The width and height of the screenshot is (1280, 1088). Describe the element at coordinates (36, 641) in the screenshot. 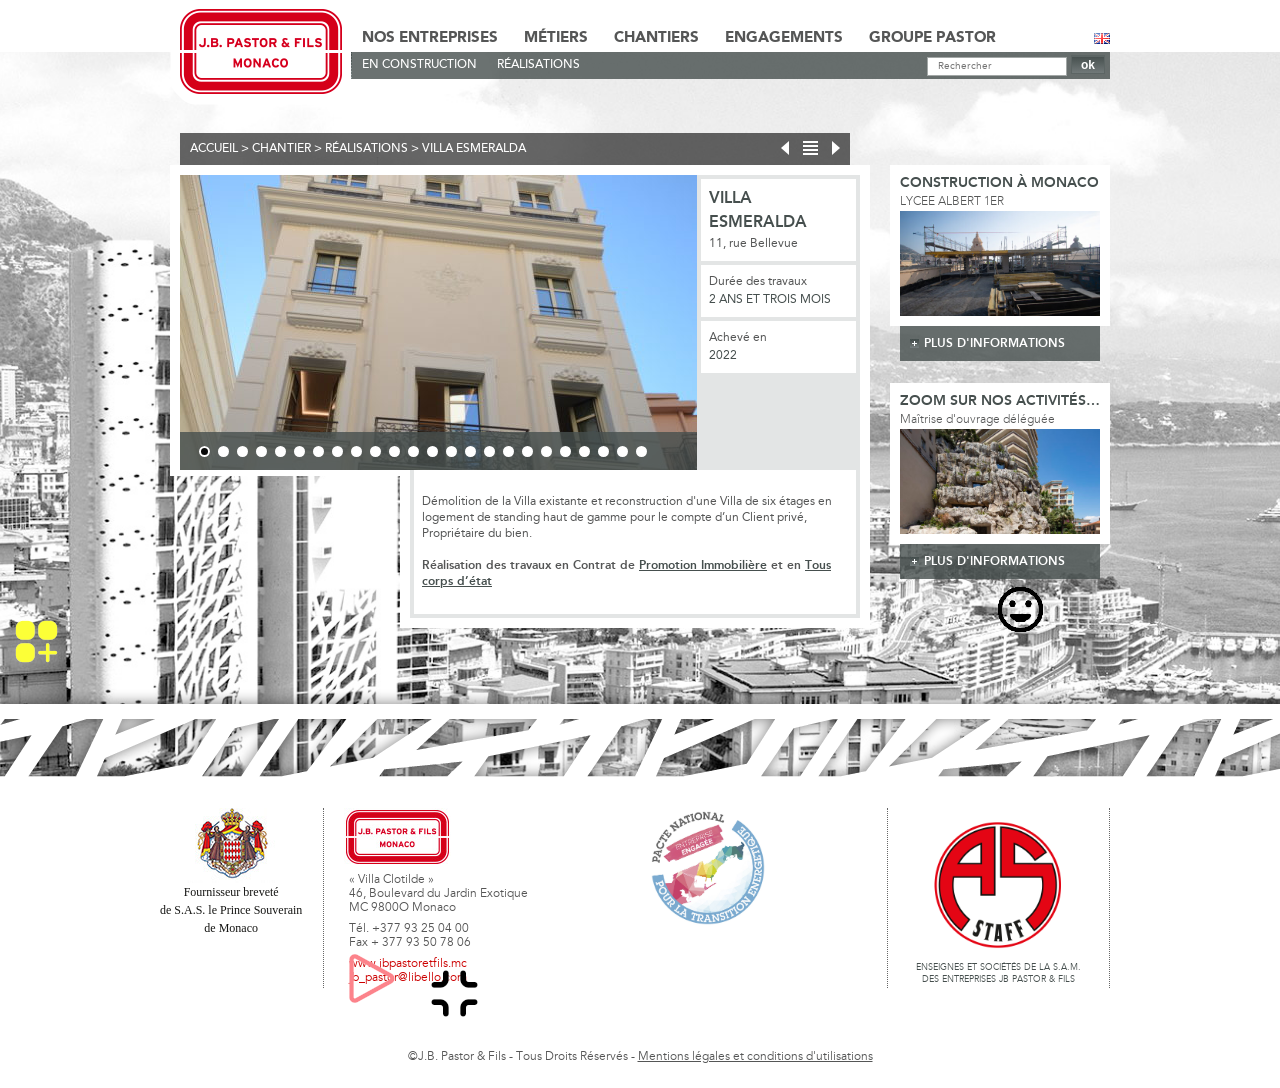

I see `add a new widget or module` at that location.